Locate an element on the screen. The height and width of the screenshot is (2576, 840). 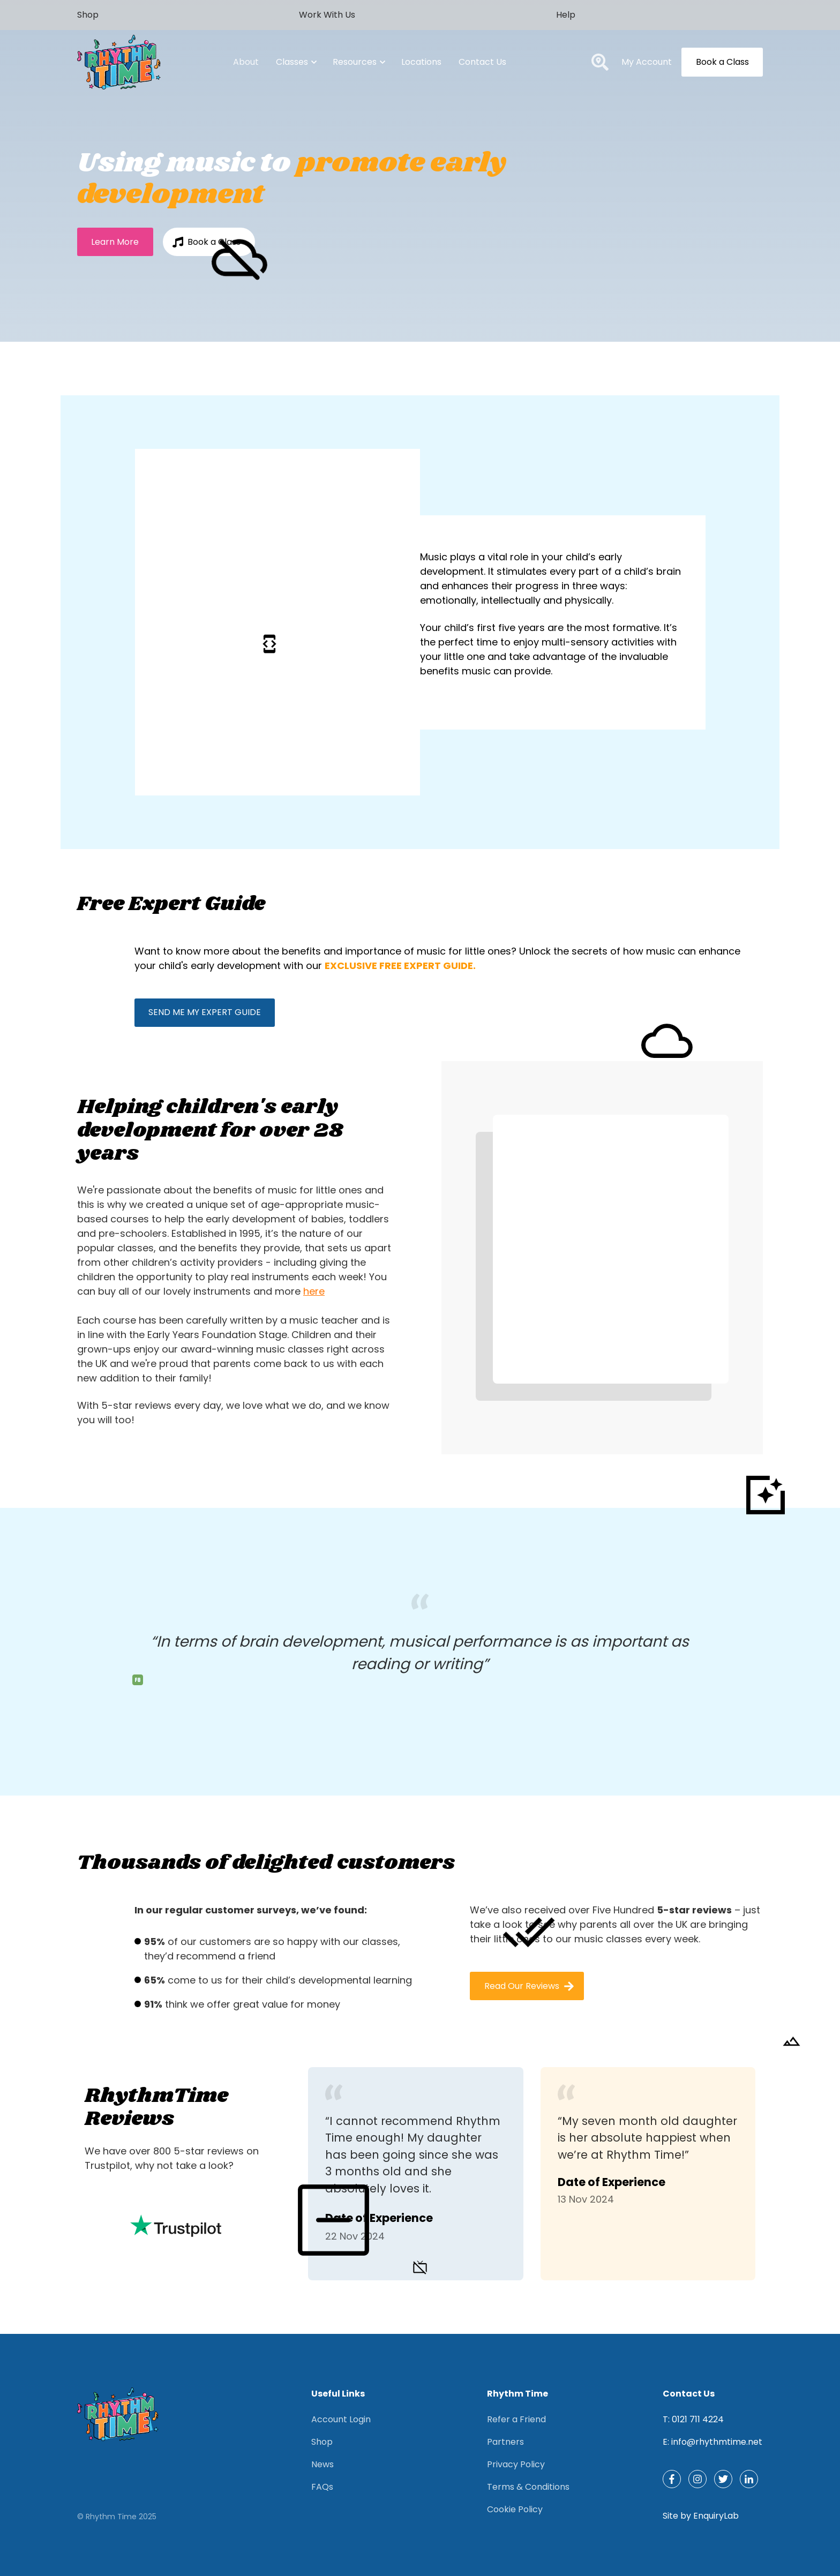
cloud storage or sync status is located at coordinates (667, 1041).